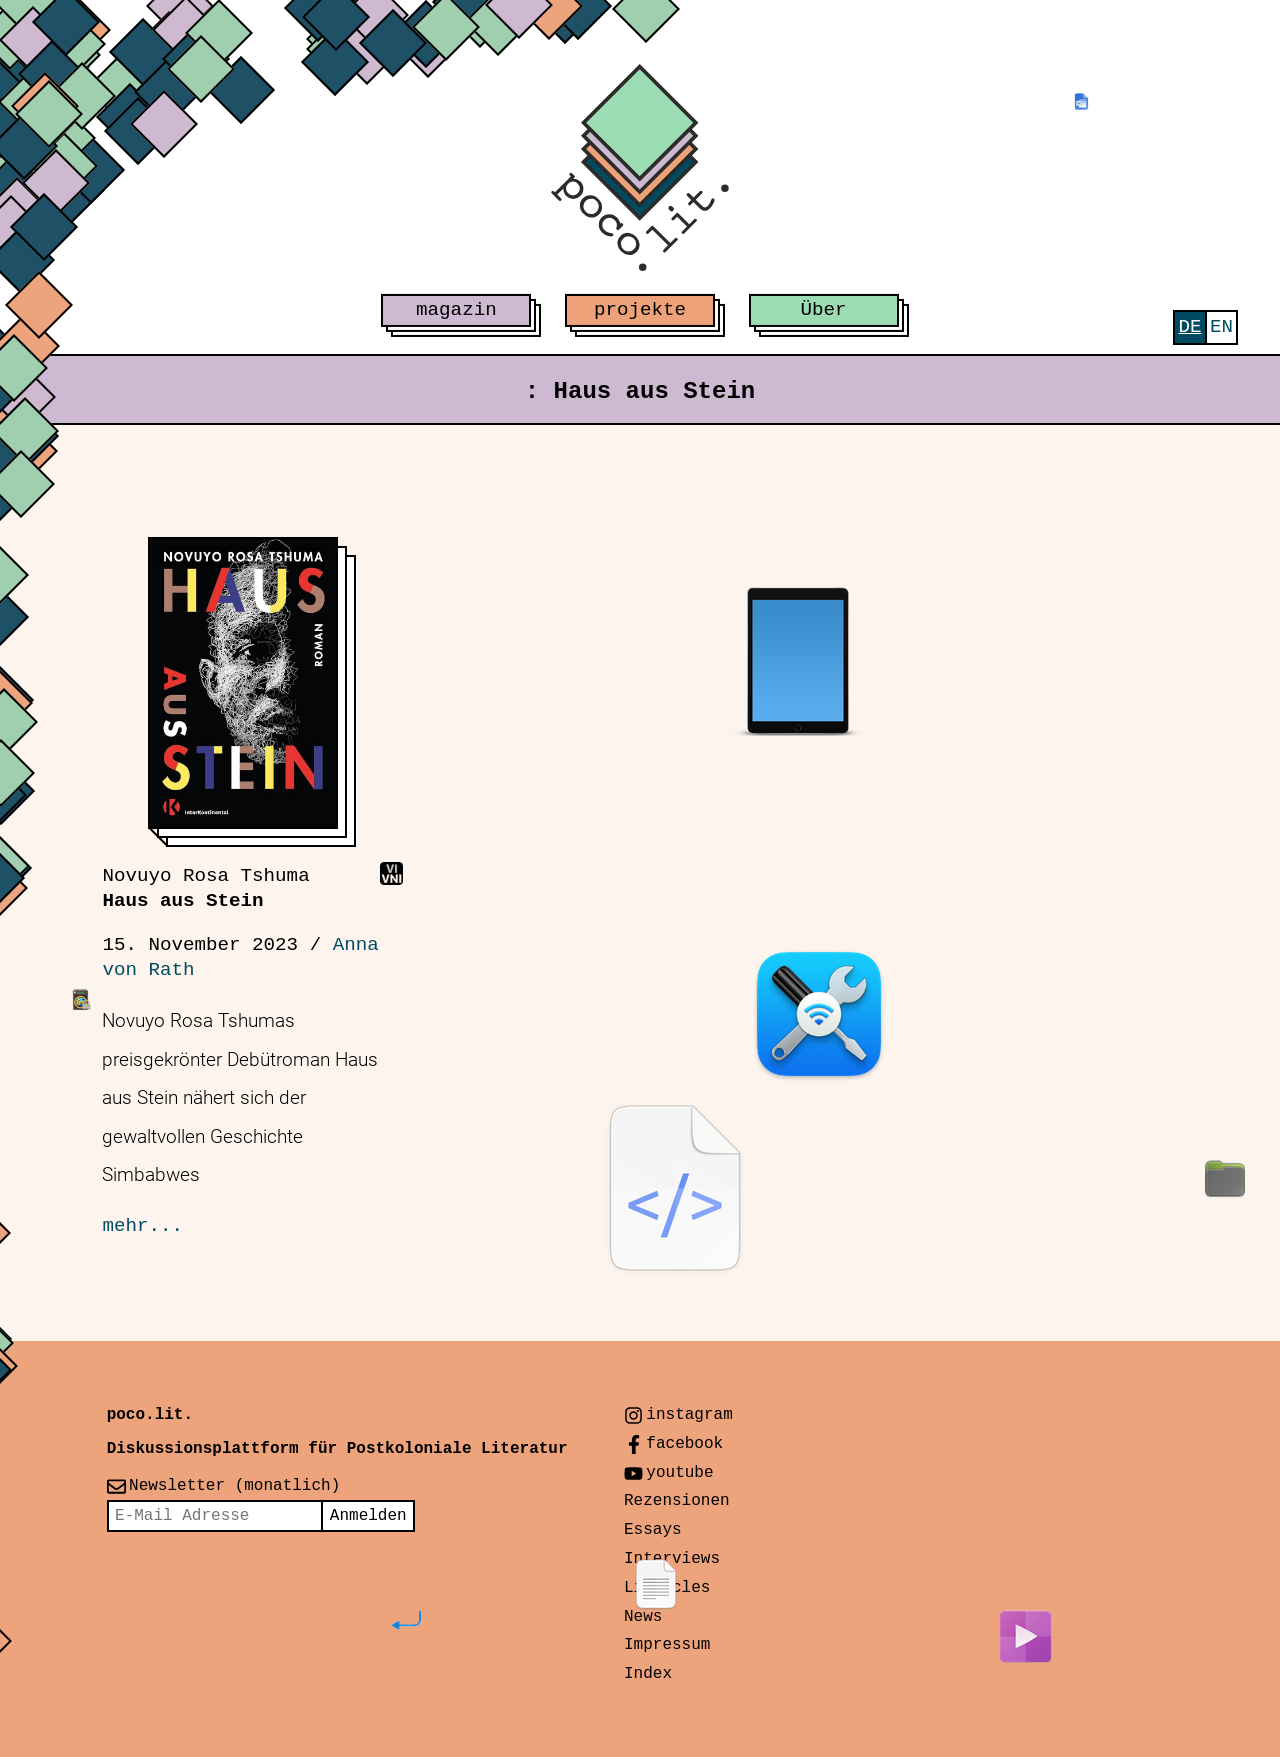 The height and width of the screenshot is (1757, 1280). What do you see at coordinates (675, 1188) in the screenshot?
I see `an HTML or web document file` at bounding box center [675, 1188].